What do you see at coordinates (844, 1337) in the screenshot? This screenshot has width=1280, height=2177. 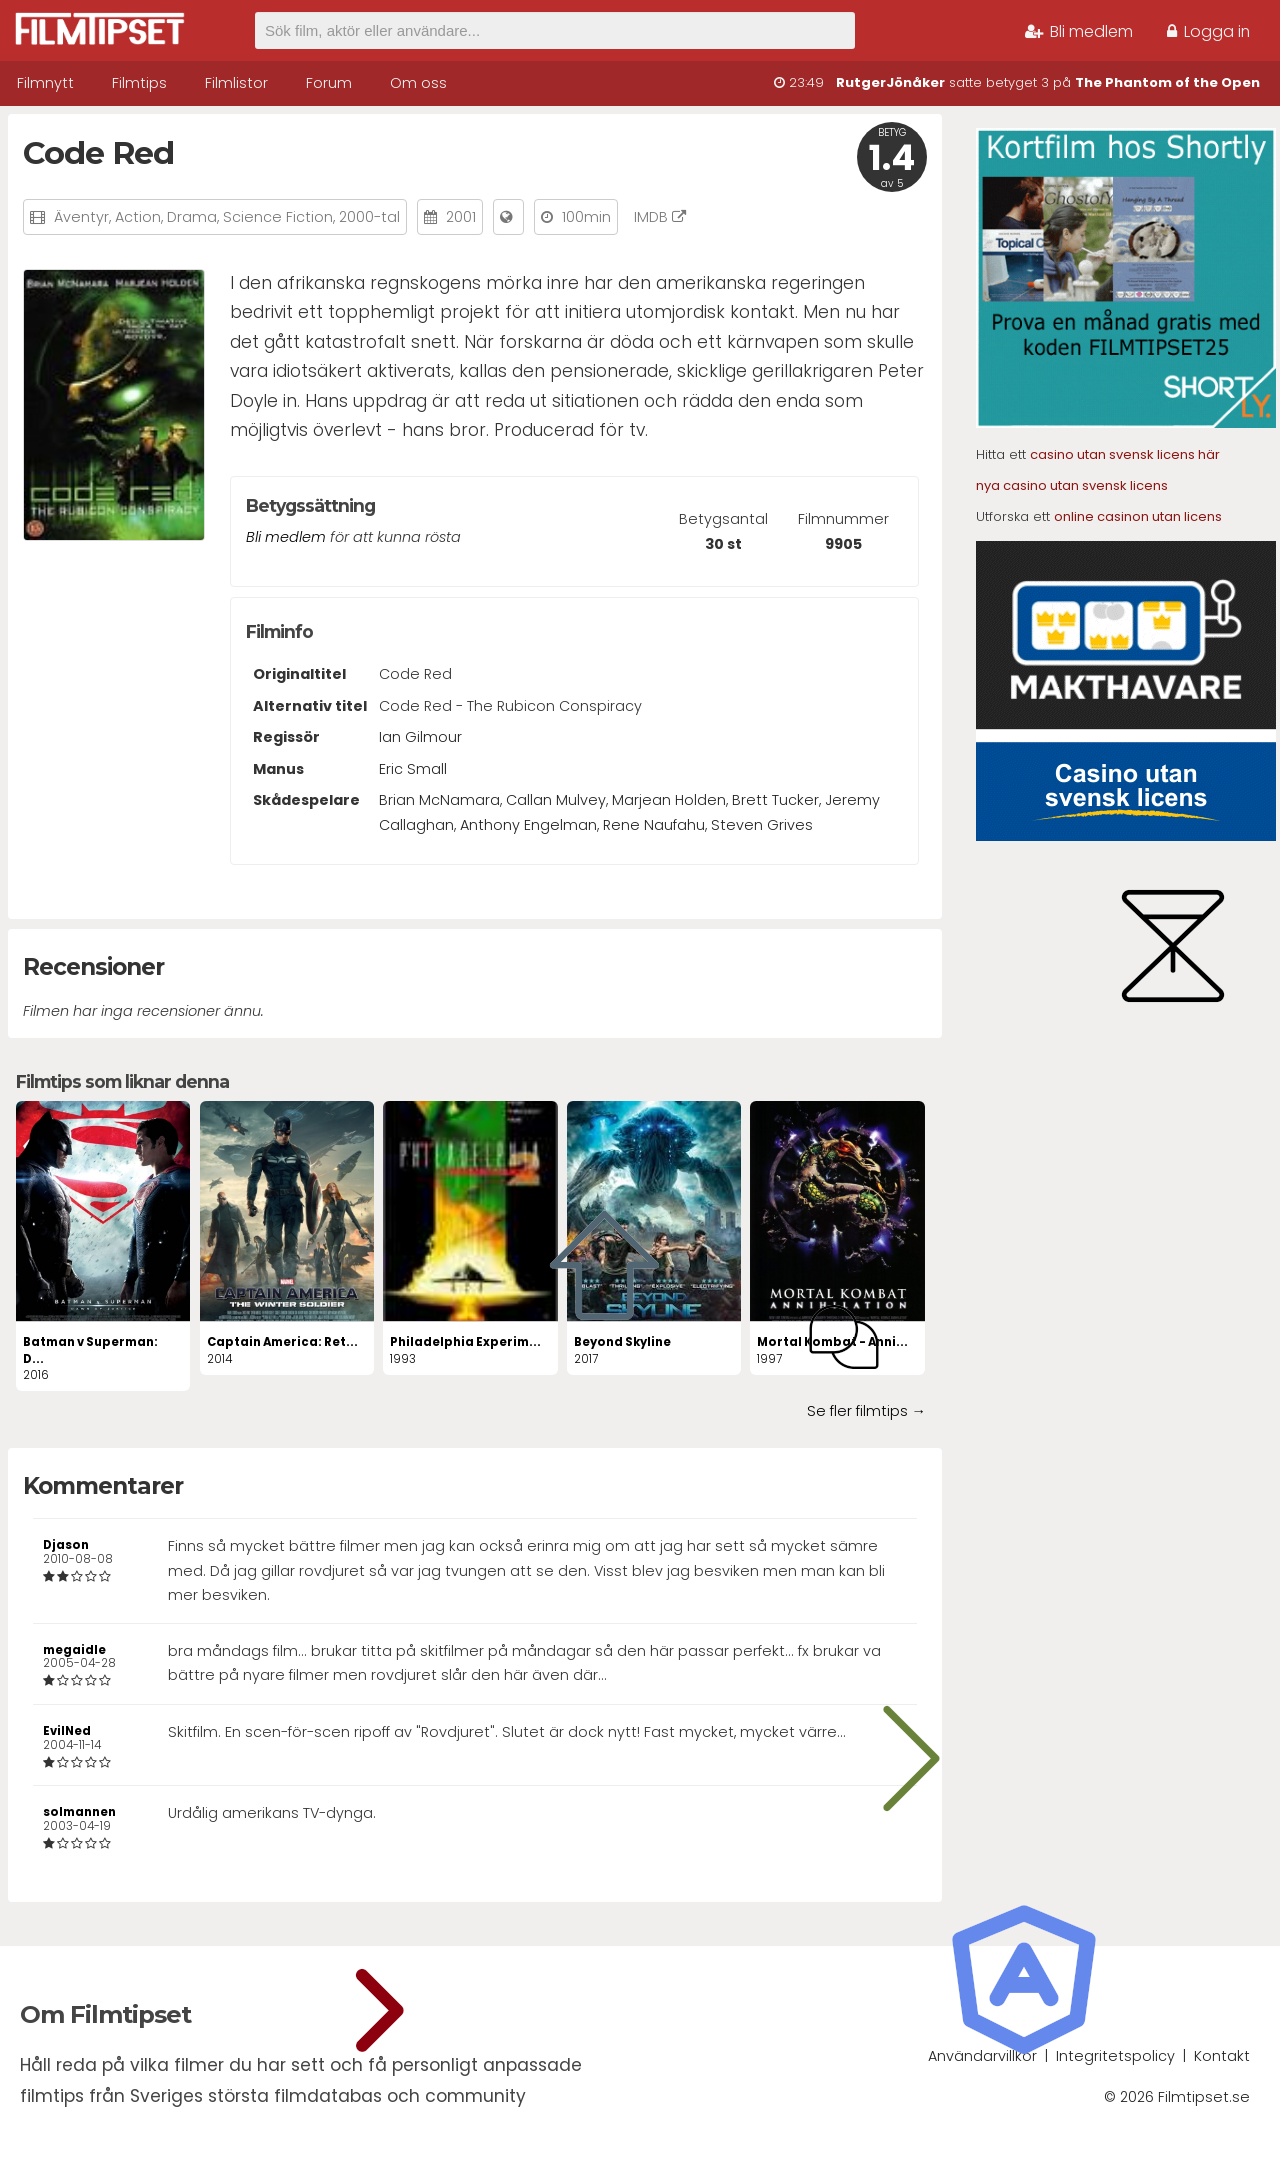 I see `open chat or messaging` at bounding box center [844, 1337].